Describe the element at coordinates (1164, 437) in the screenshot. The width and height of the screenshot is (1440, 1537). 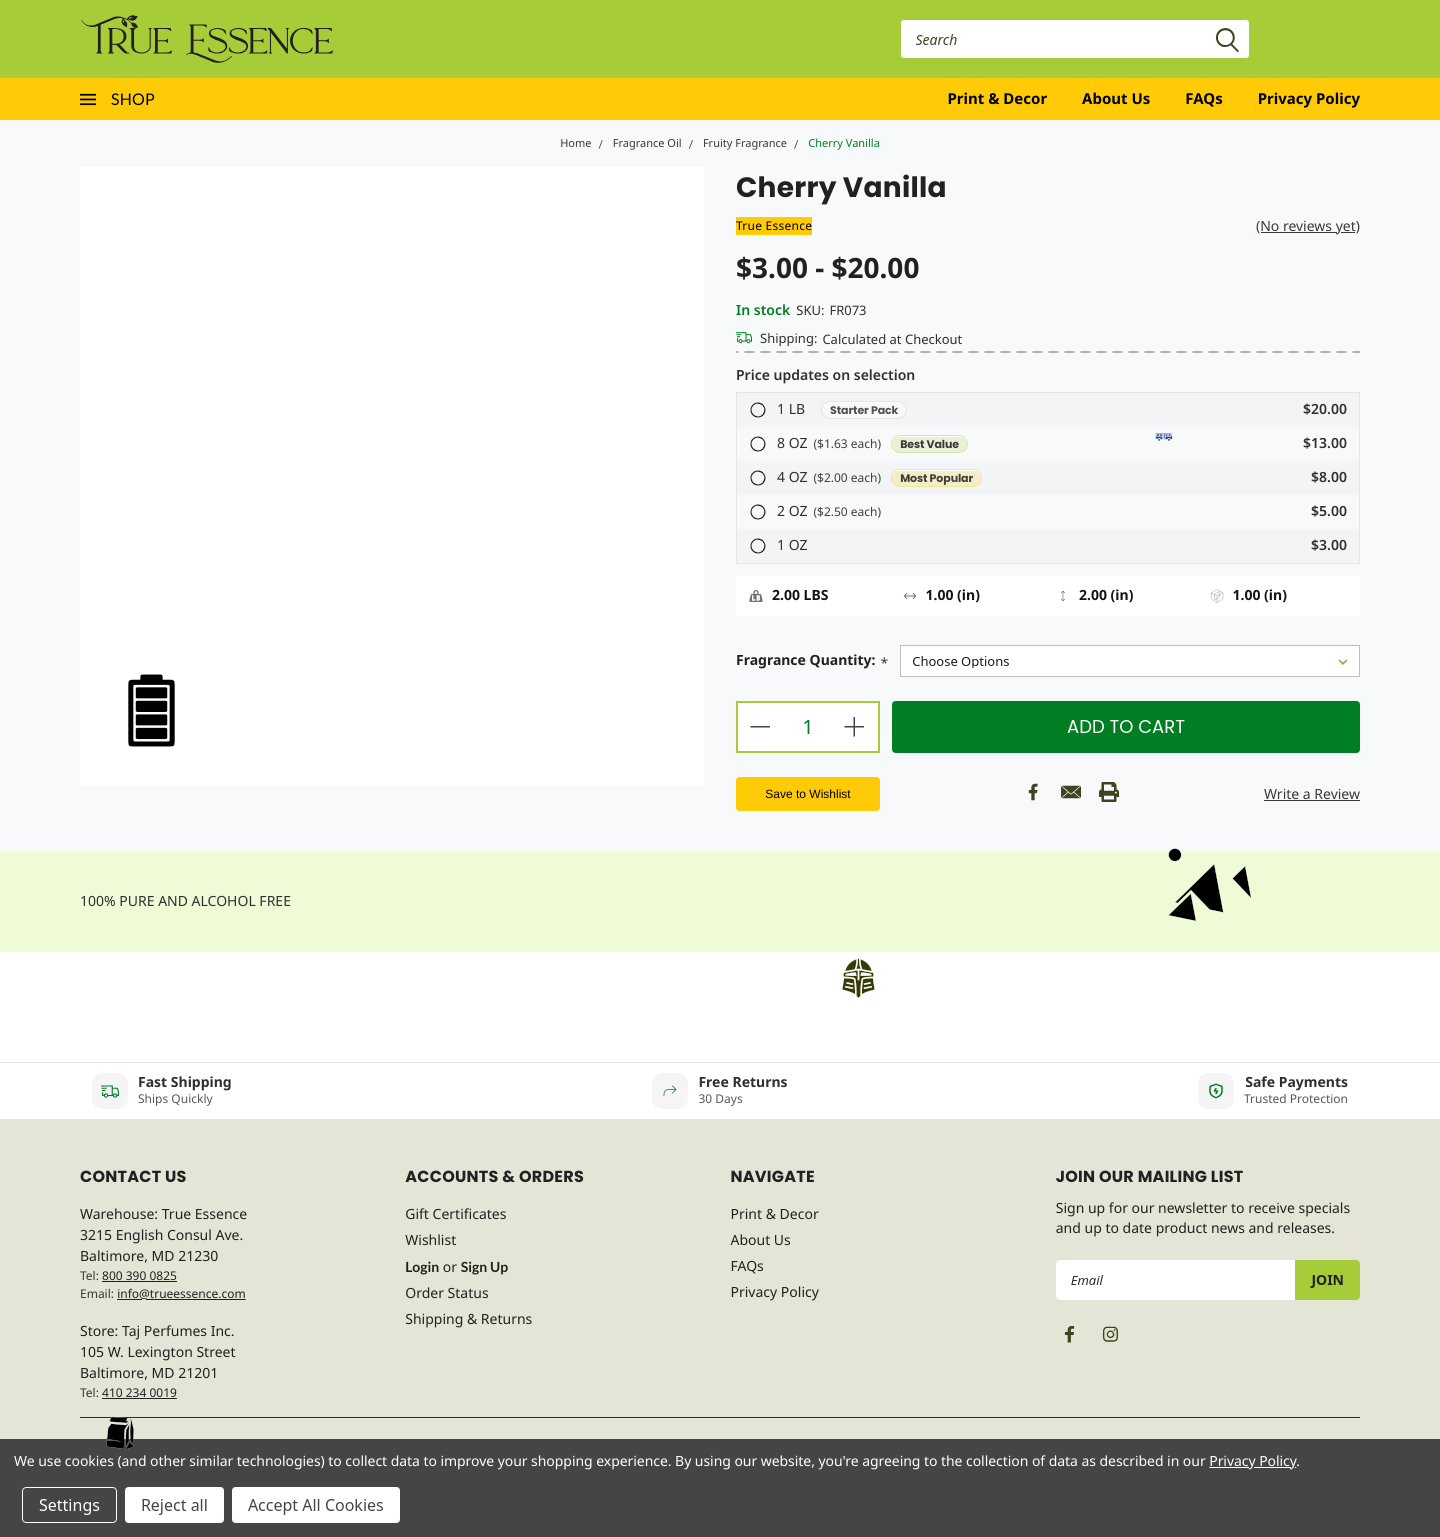
I see `view public transit options` at that location.